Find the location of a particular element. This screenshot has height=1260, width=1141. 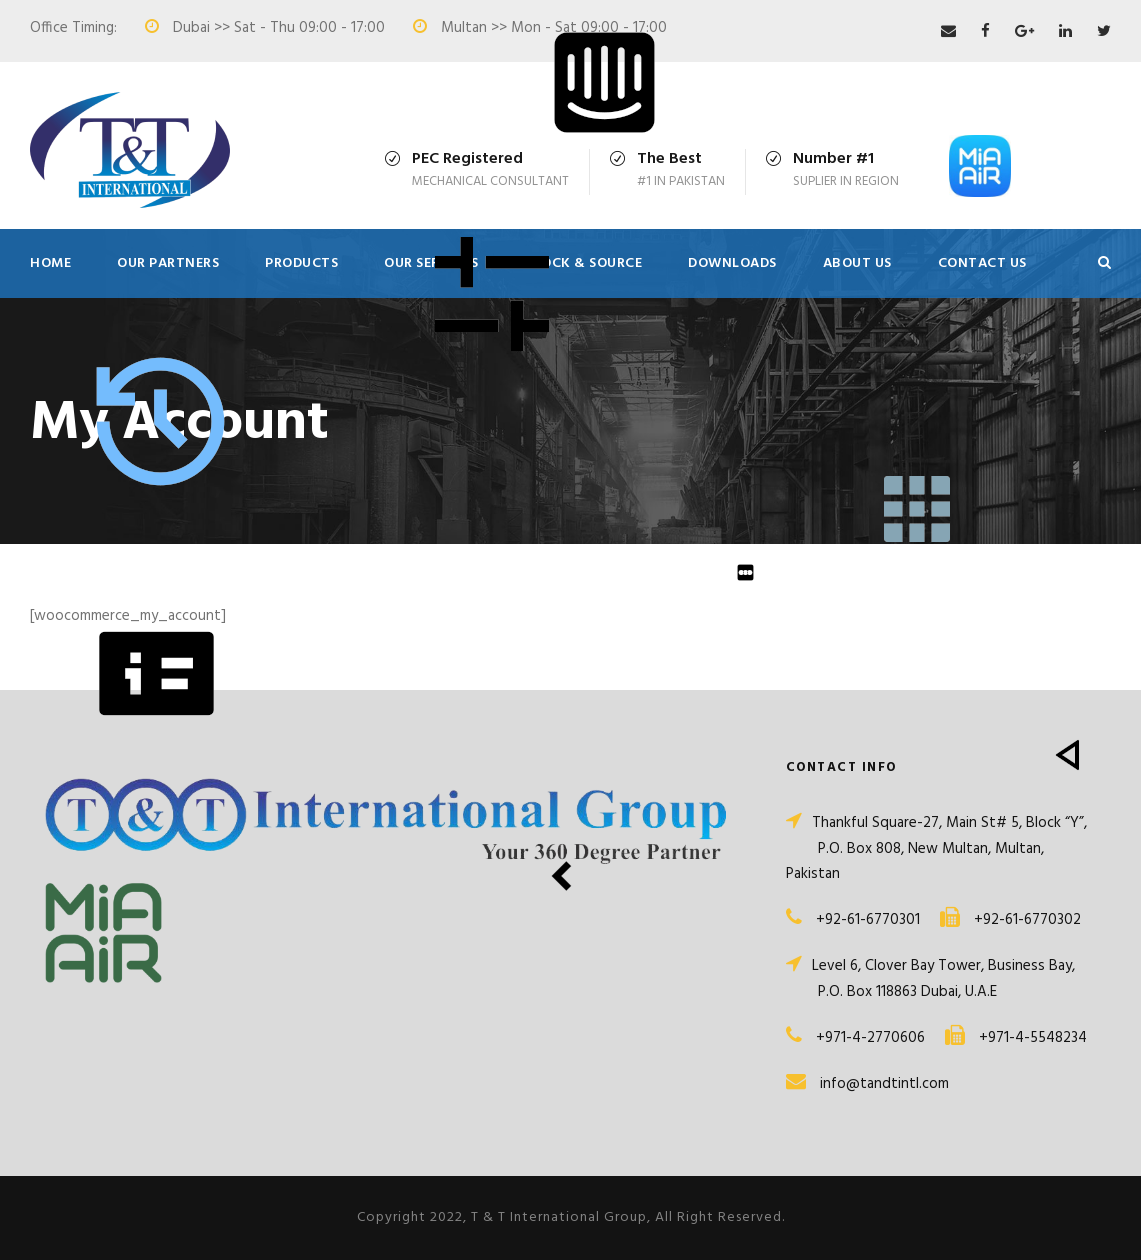

navigate to the previous item or screen is located at coordinates (562, 876).